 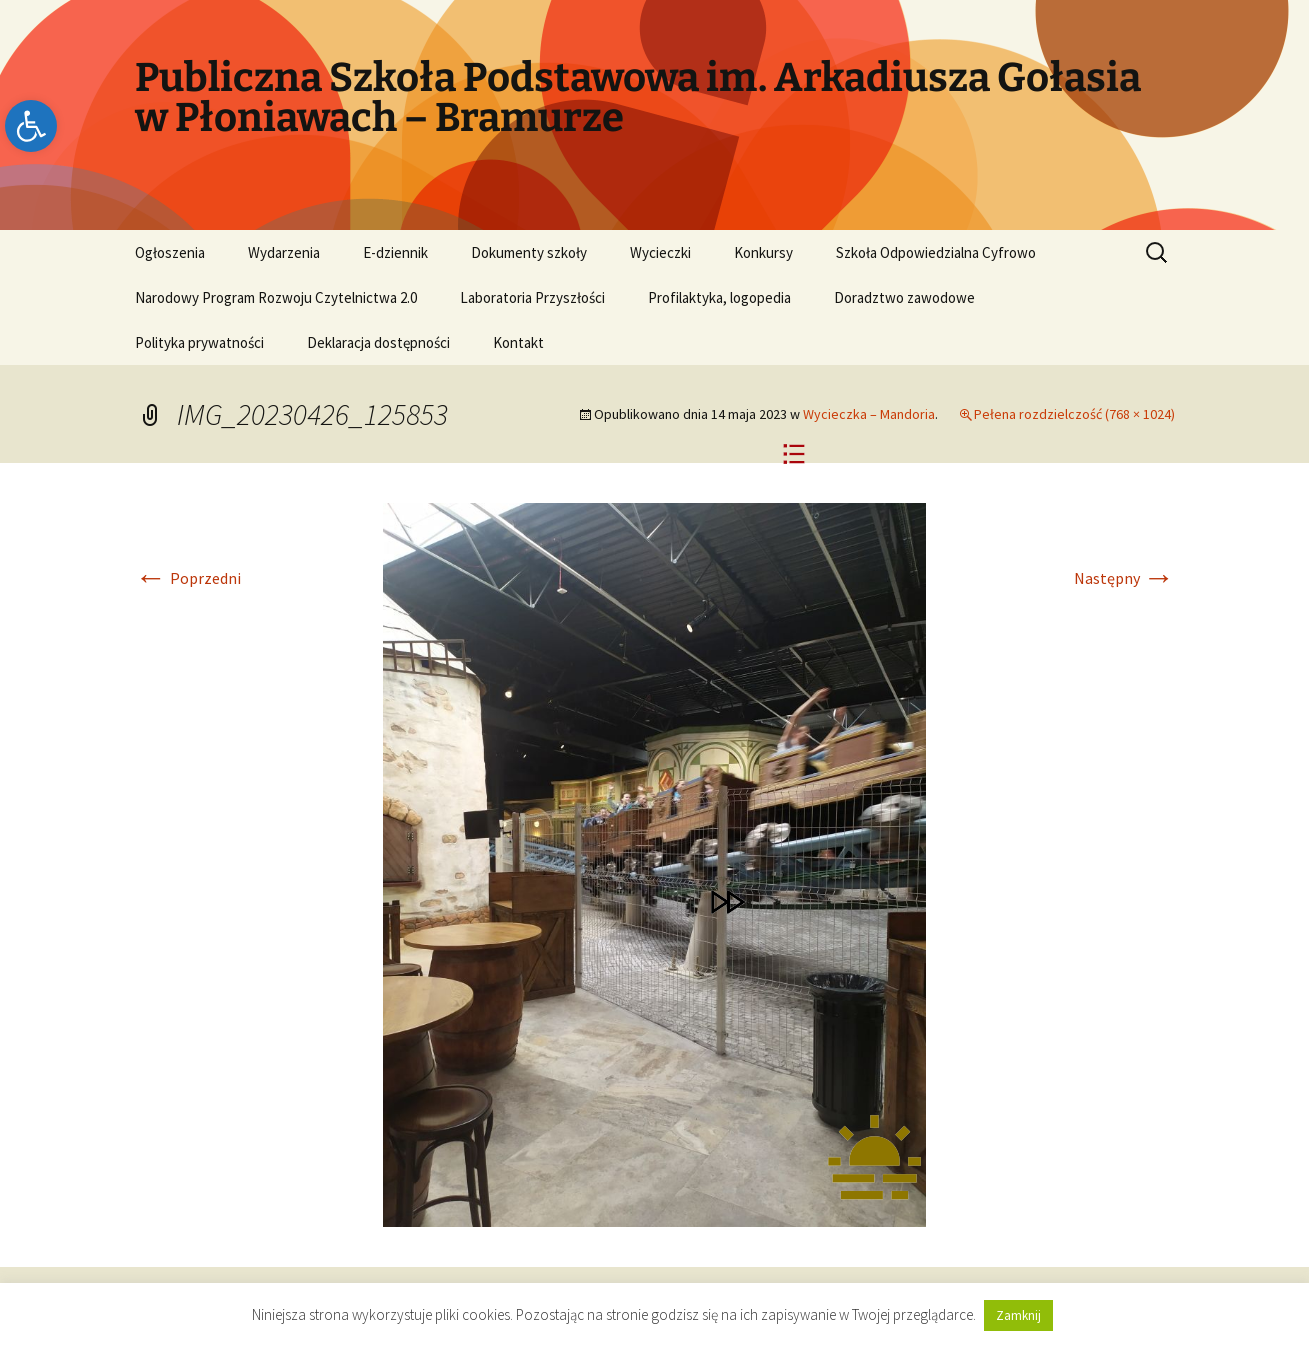 What do you see at coordinates (794, 454) in the screenshot?
I see `view checklist or task list` at bounding box center [794, 454].